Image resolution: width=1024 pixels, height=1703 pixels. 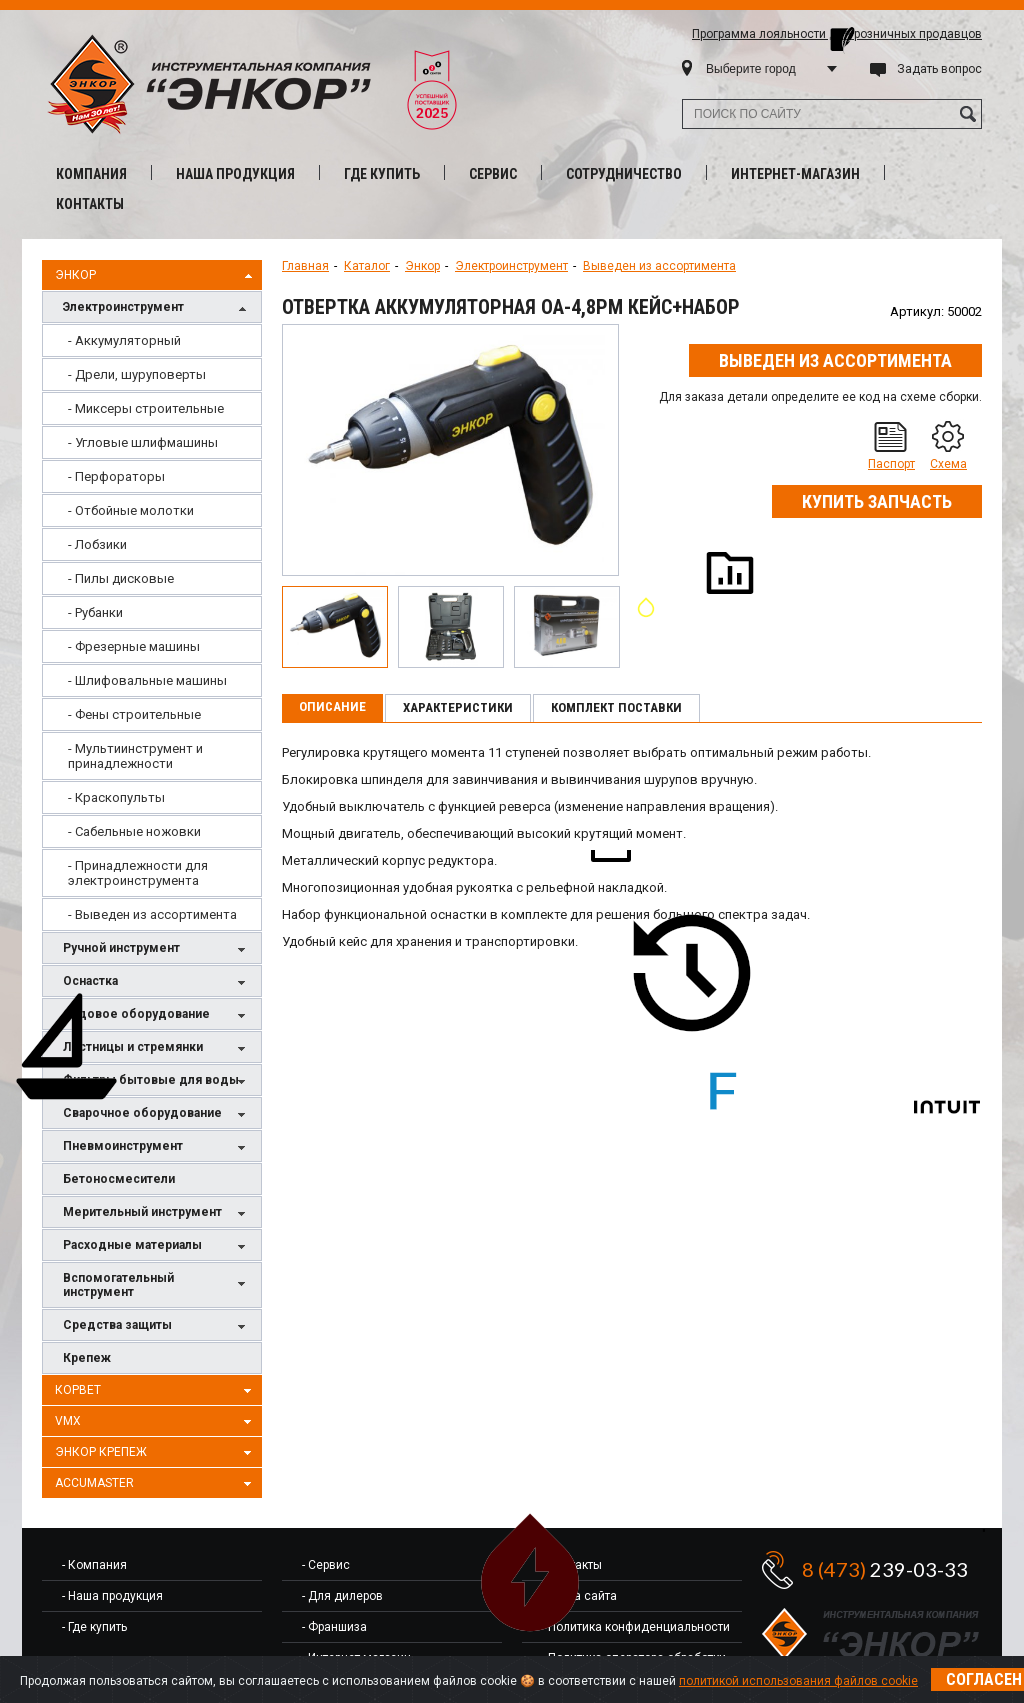 I want to click on navigate to sailing or boating features, so click(x=66, y=1046).